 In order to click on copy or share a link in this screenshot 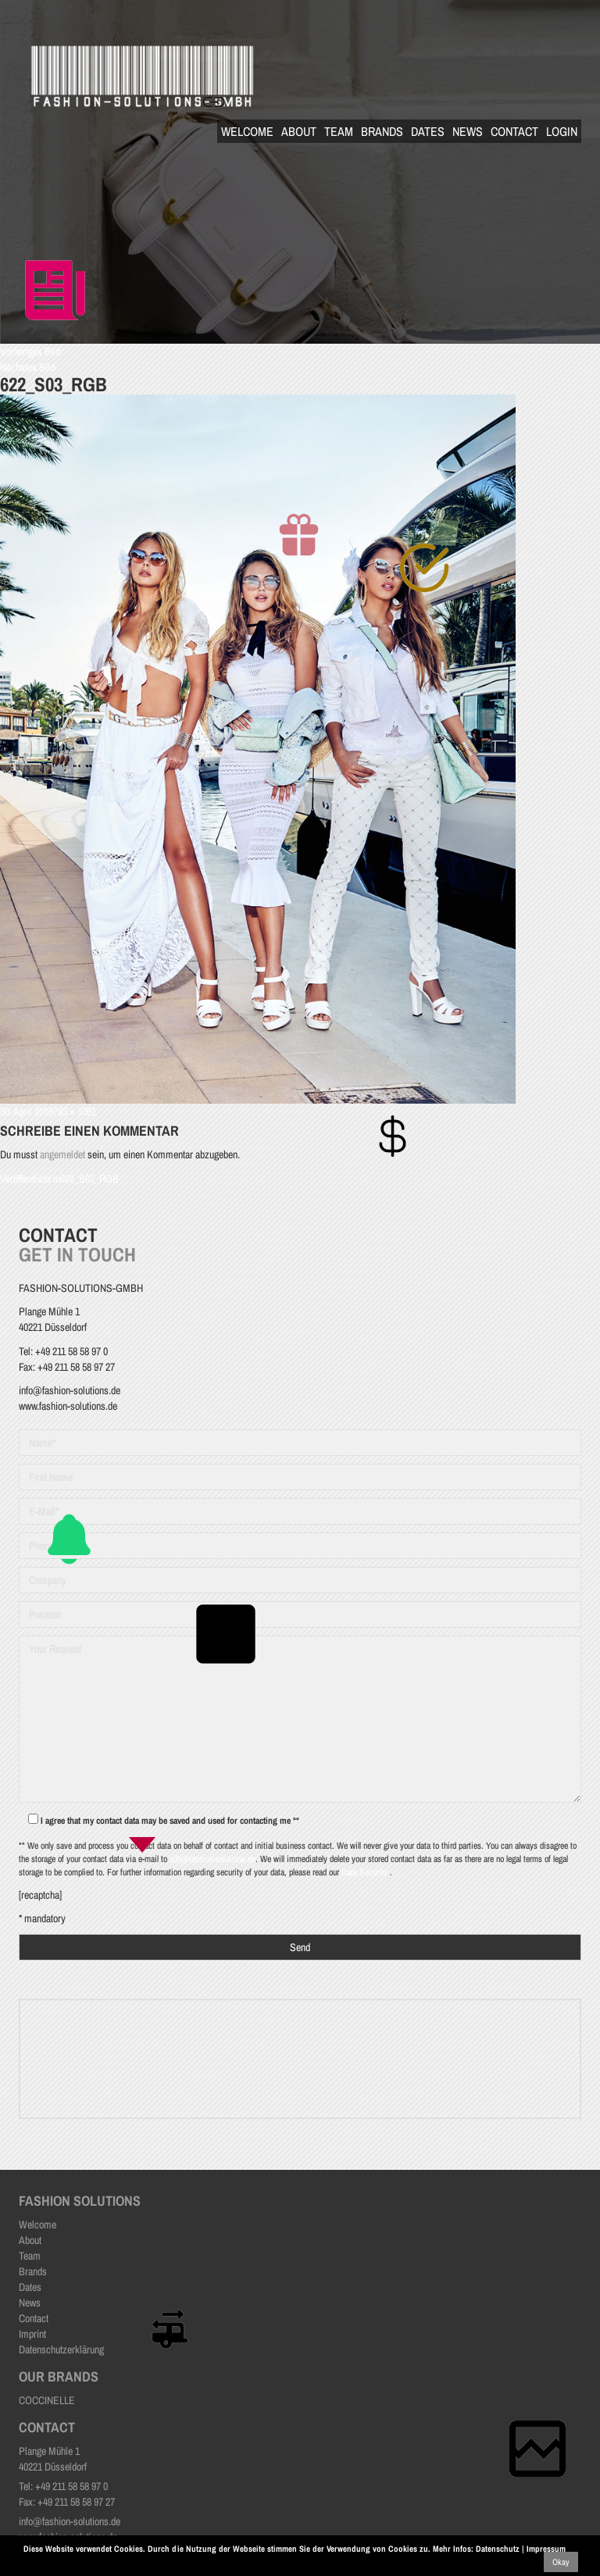, I will do `click(213, 102)`.